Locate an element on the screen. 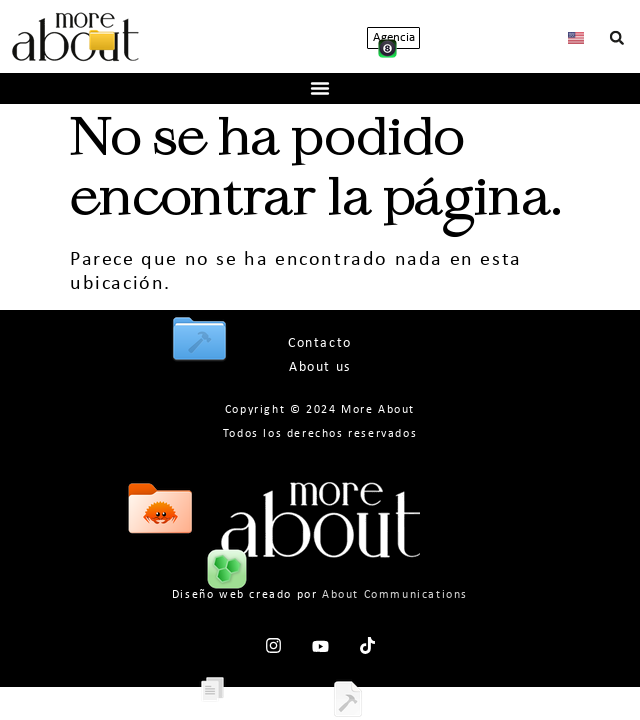  open clairvoyant magic 8-ball fortune telling app is located at coordinates (387, 48).